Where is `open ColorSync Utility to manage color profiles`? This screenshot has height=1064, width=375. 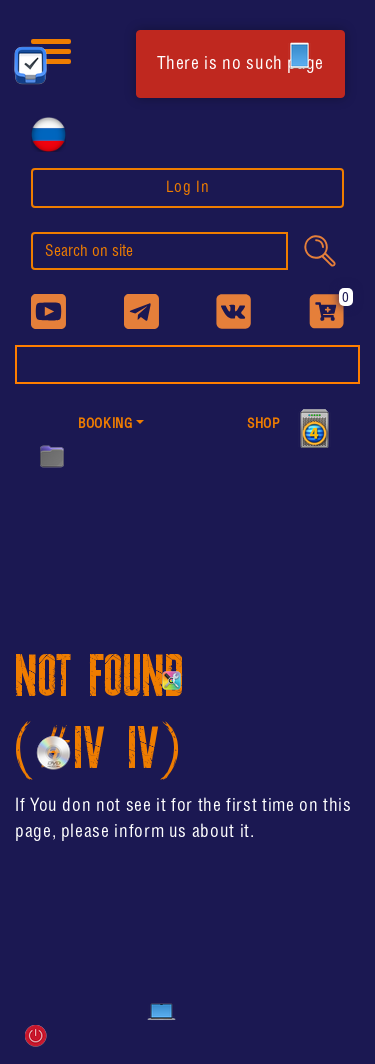
open ColorSync Utility to manage color profiles is located at coordinates (171, 680).